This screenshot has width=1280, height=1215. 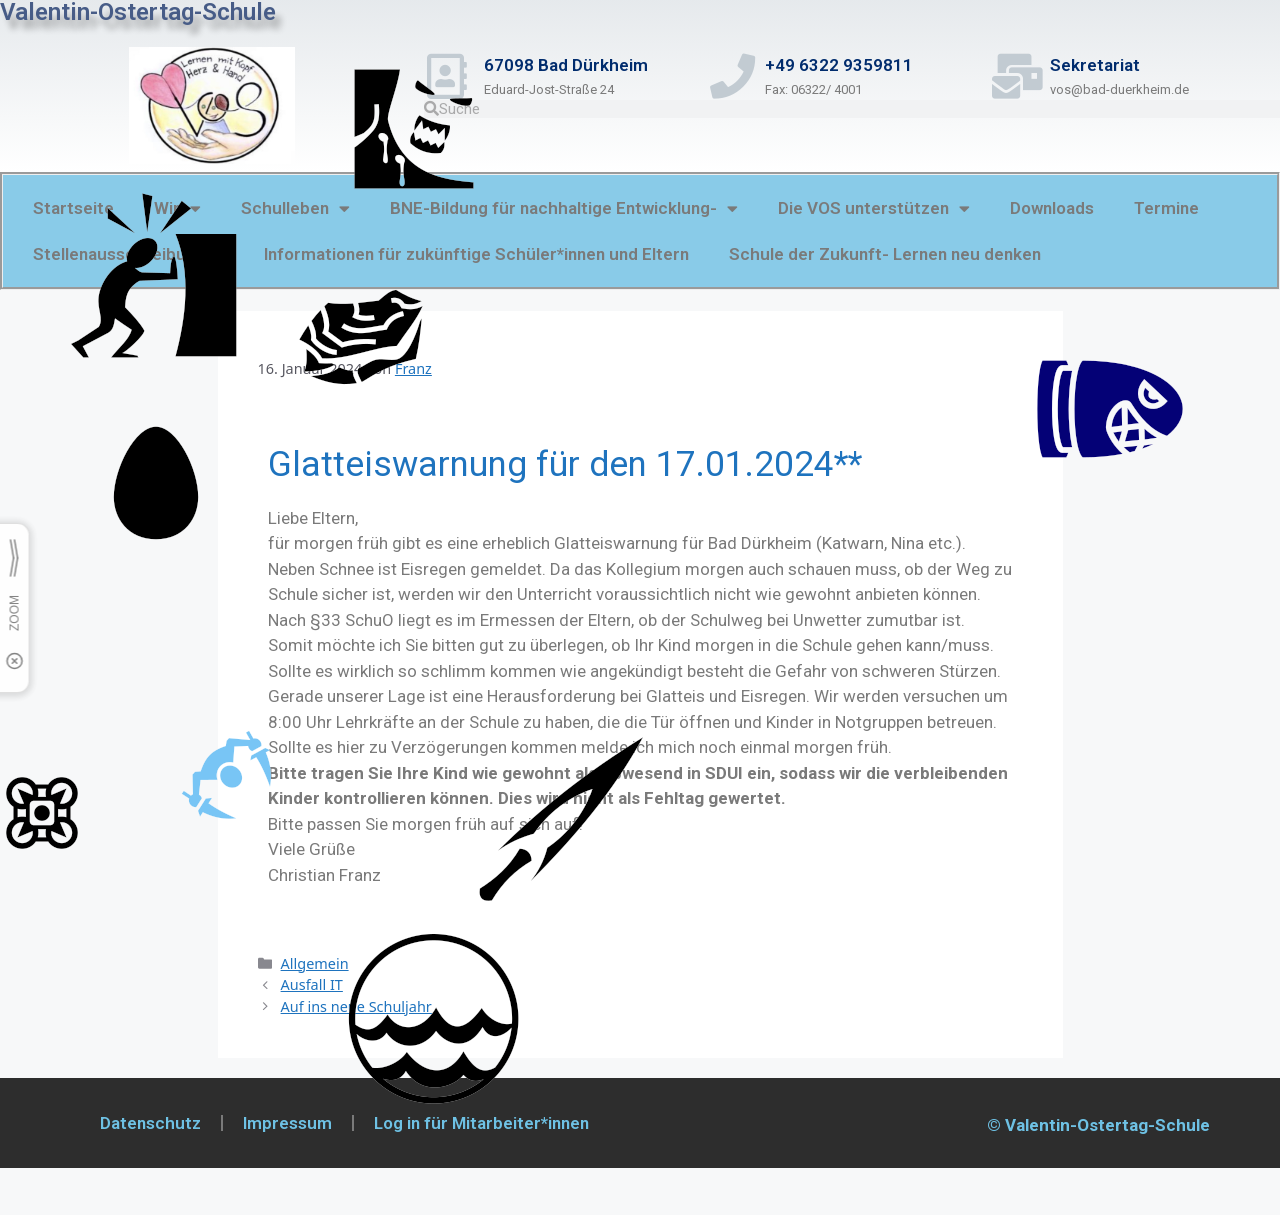 I want to click on indicates an egg item or ingredient in a game inventory, so click(x=156, y=483).